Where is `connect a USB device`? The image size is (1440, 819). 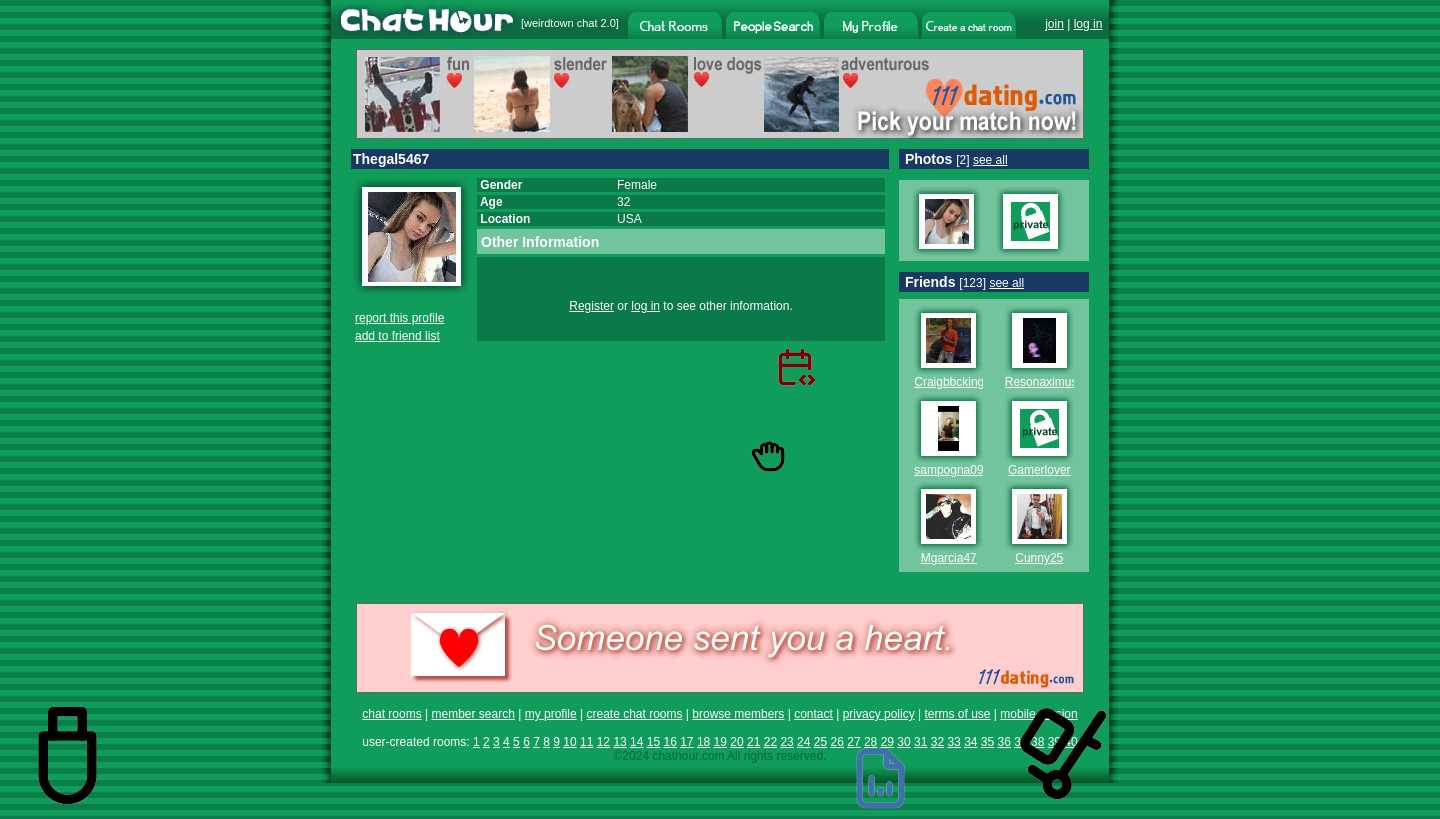
connect a USB device is located at coordinates (67, 755).